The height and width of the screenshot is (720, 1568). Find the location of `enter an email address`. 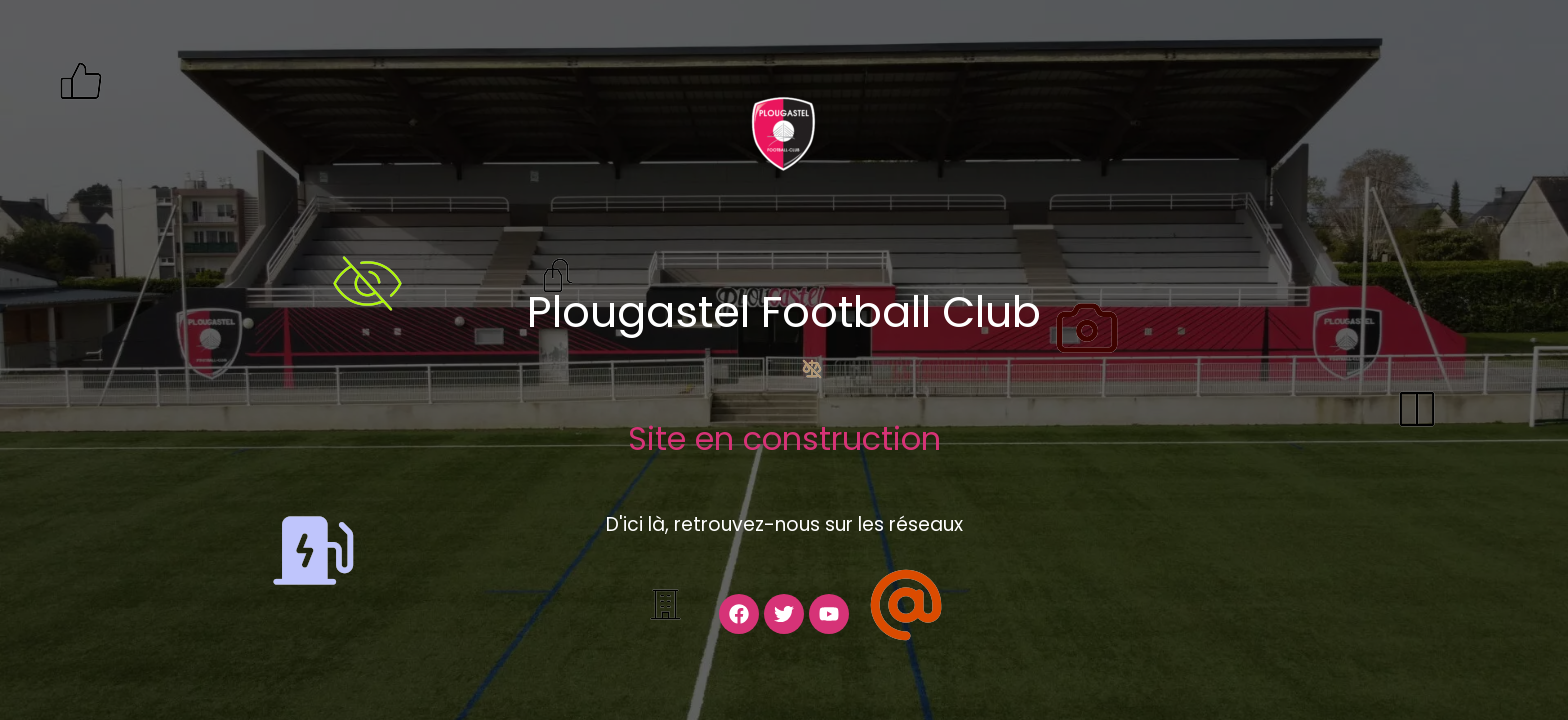

enter an email address is located at coordinates (906, 605).